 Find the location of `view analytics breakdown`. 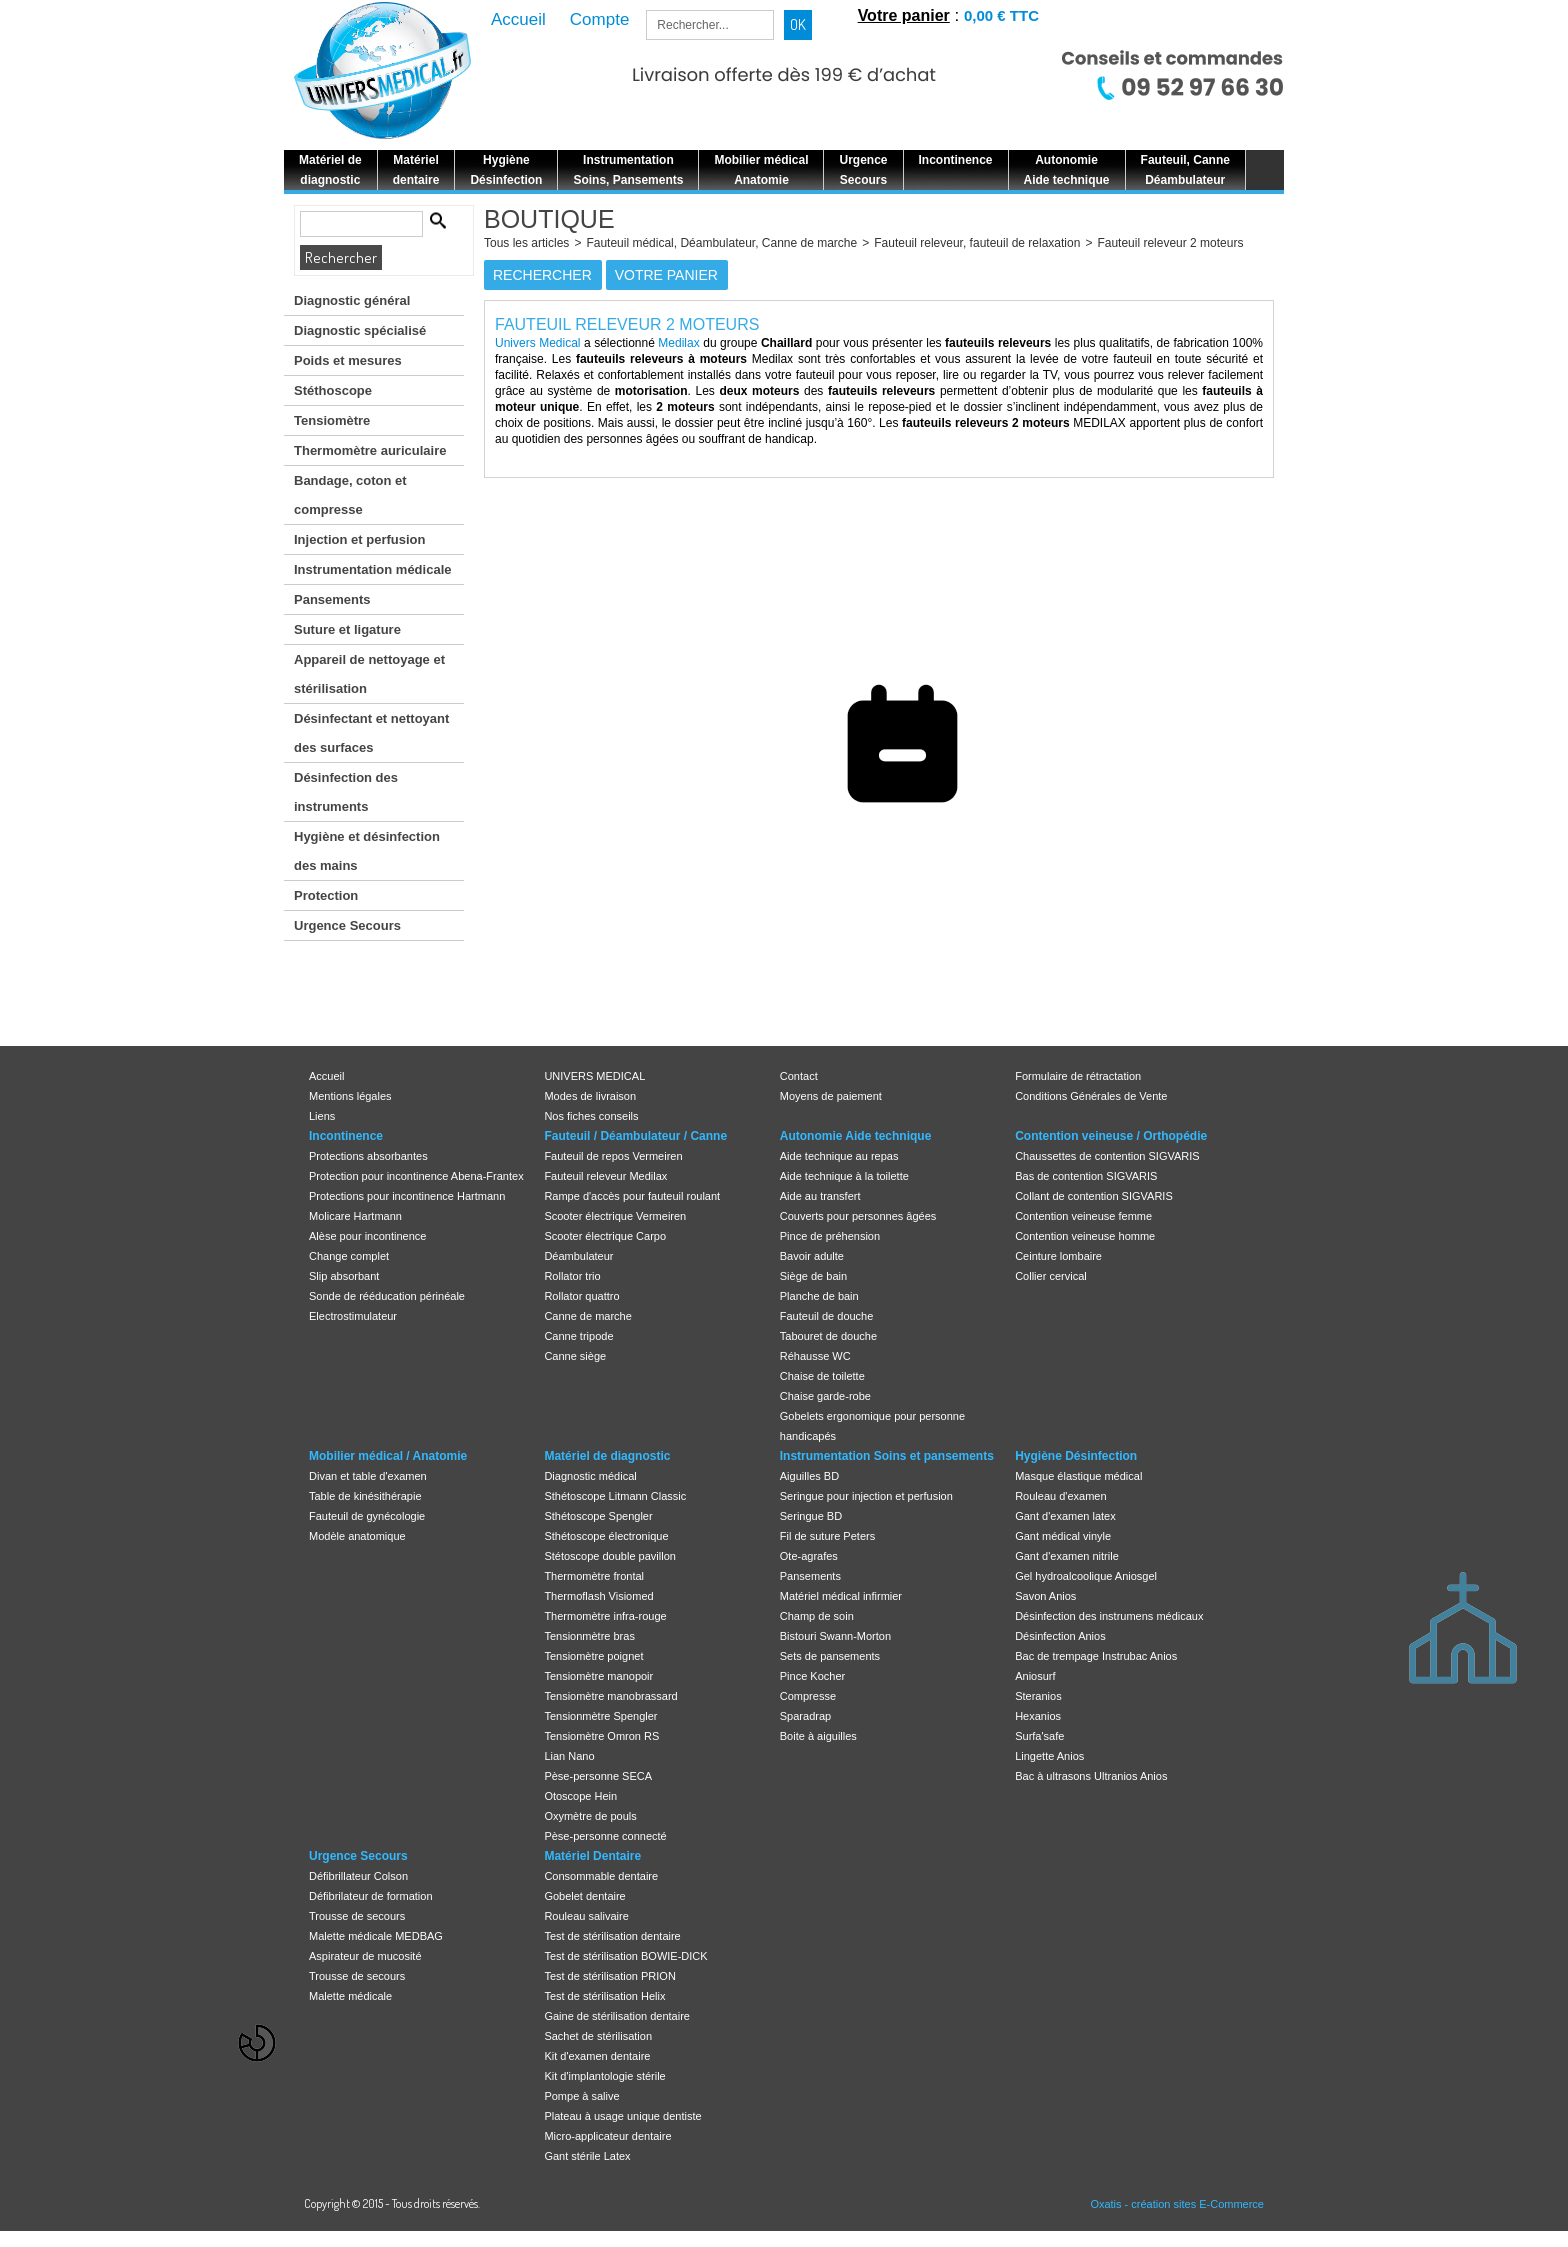

view analytics breakdown is located at coordinates (257, 2043).